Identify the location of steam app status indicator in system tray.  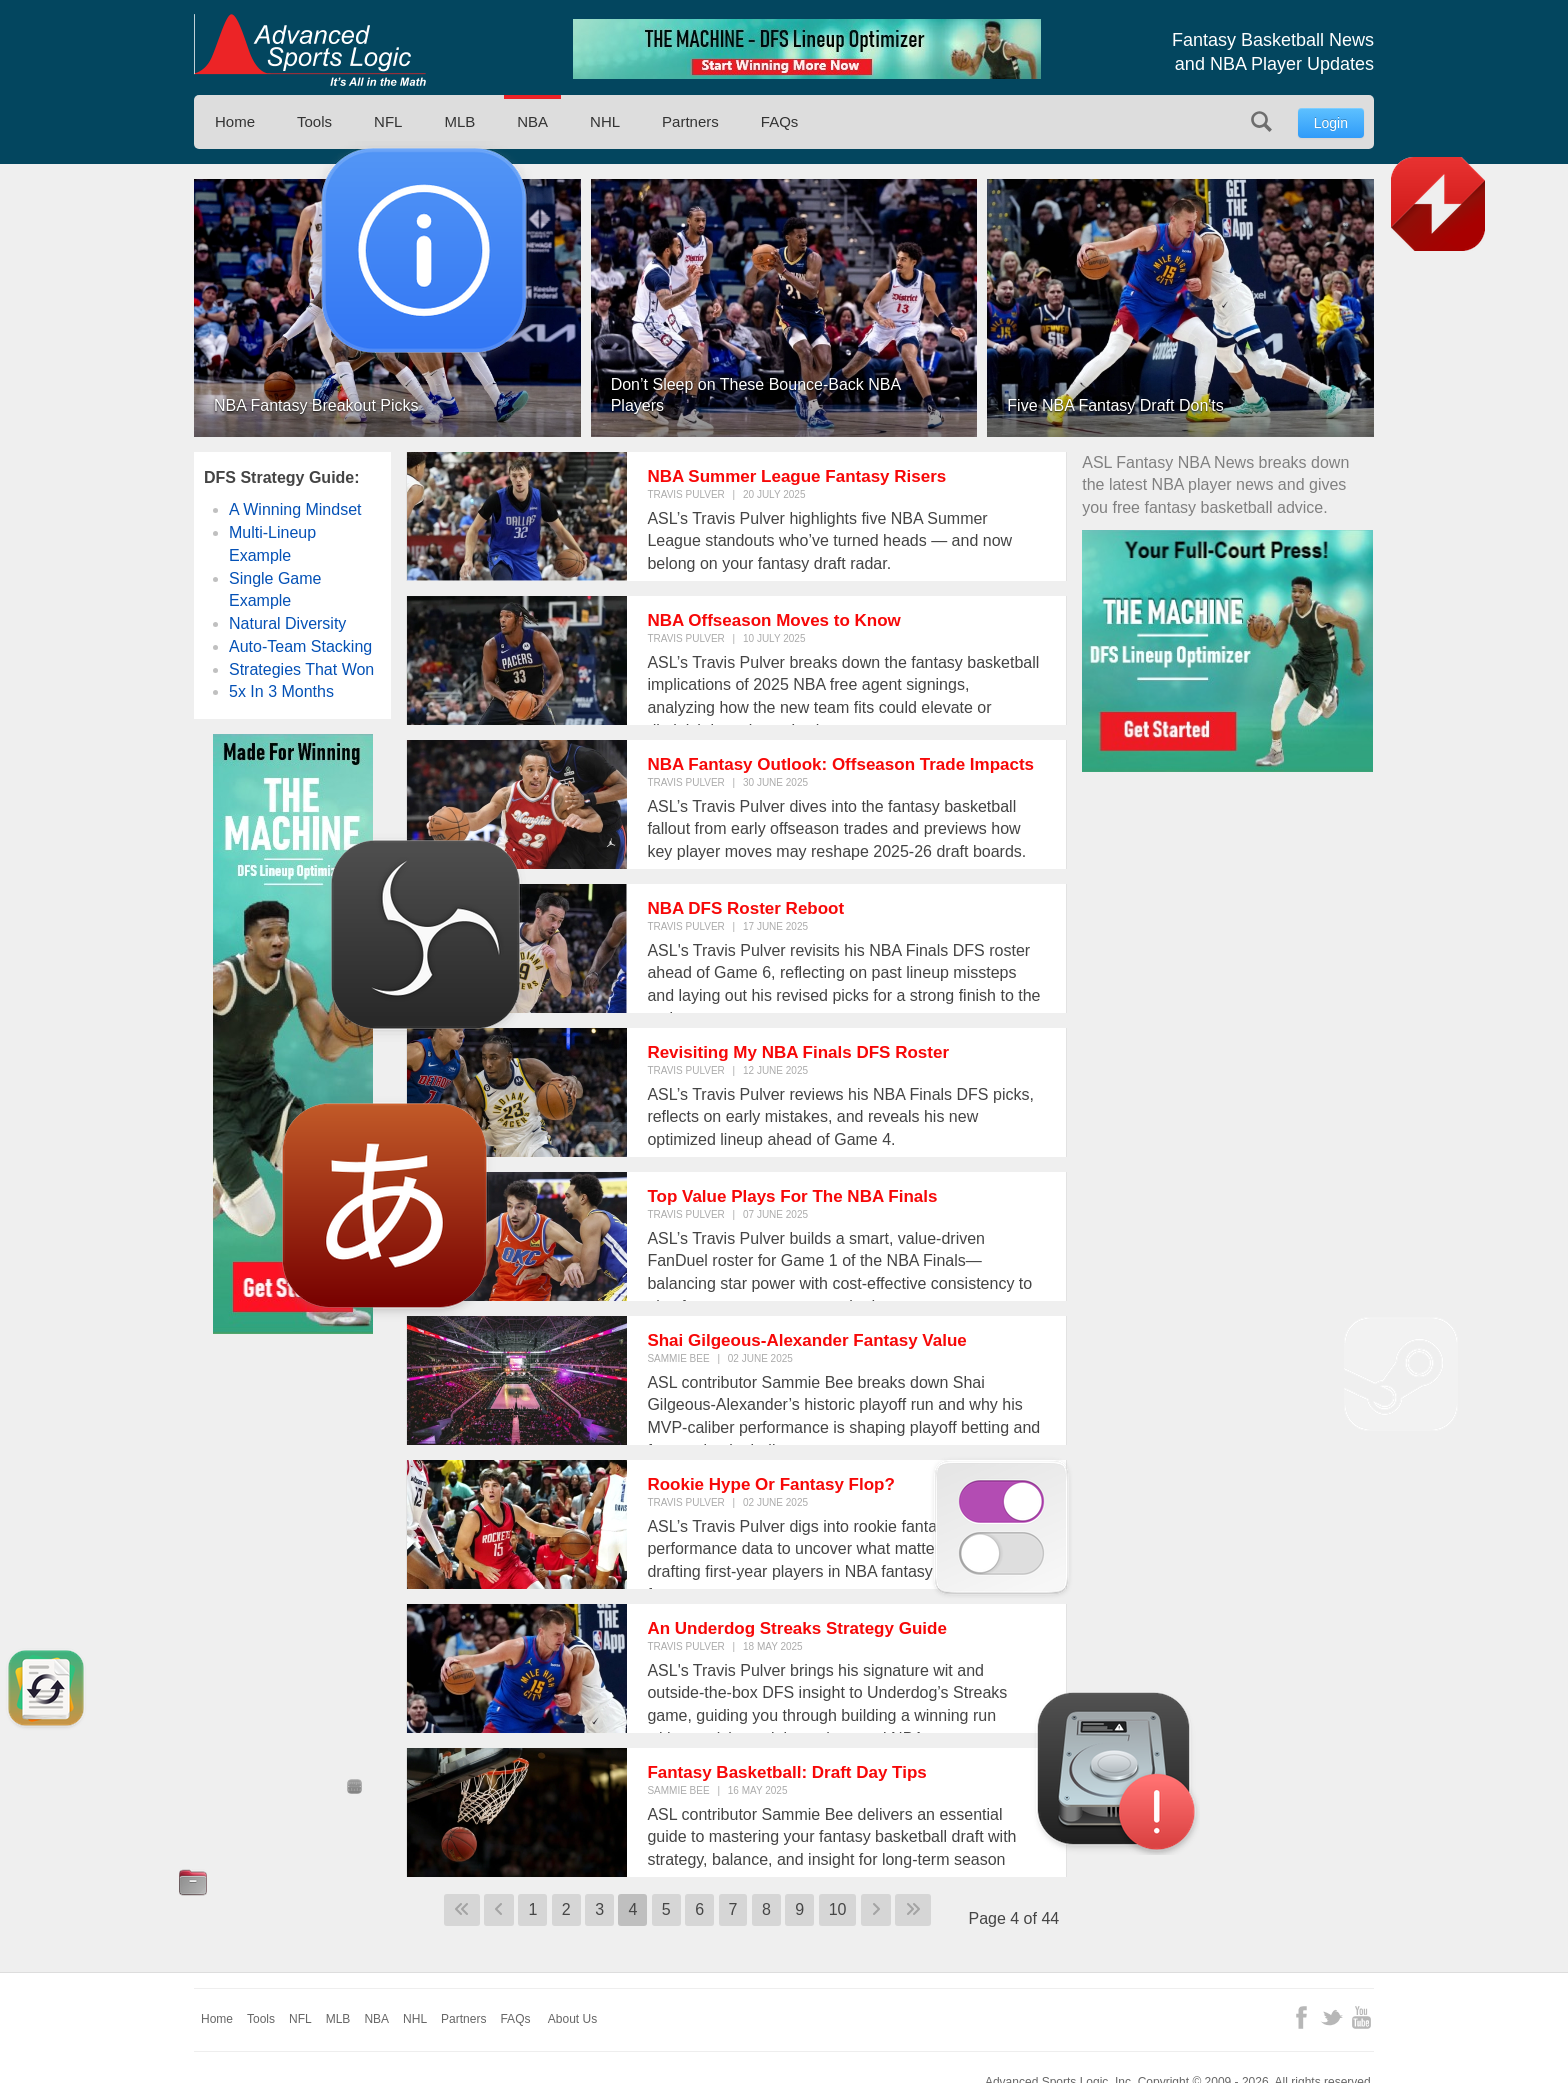
(1401, 1374).